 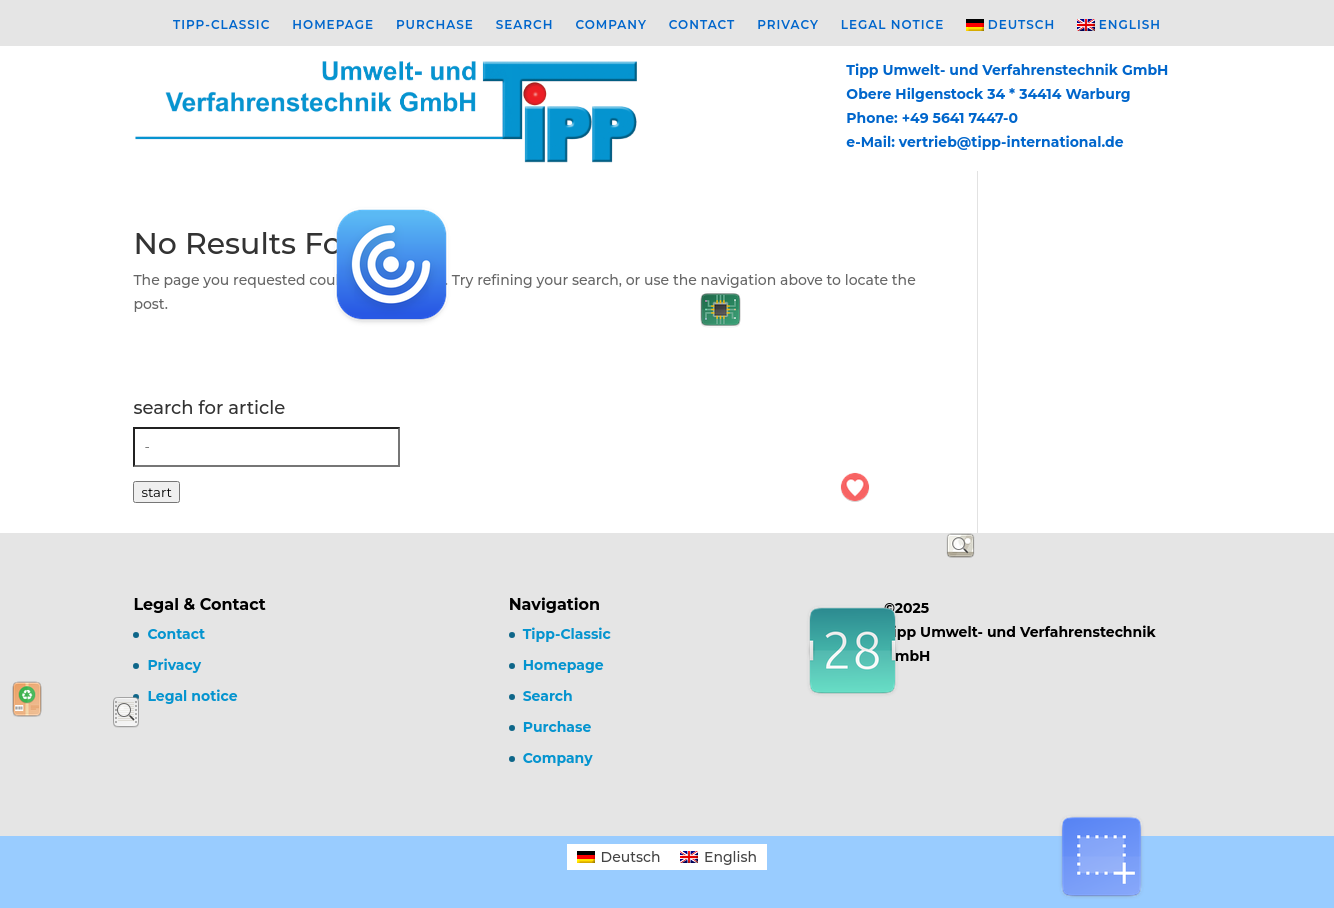 What do you see at coordinates (720, 309) in the screenshot?
I see `open jockey hardware monitoring app` at bounding box center [720, 309].